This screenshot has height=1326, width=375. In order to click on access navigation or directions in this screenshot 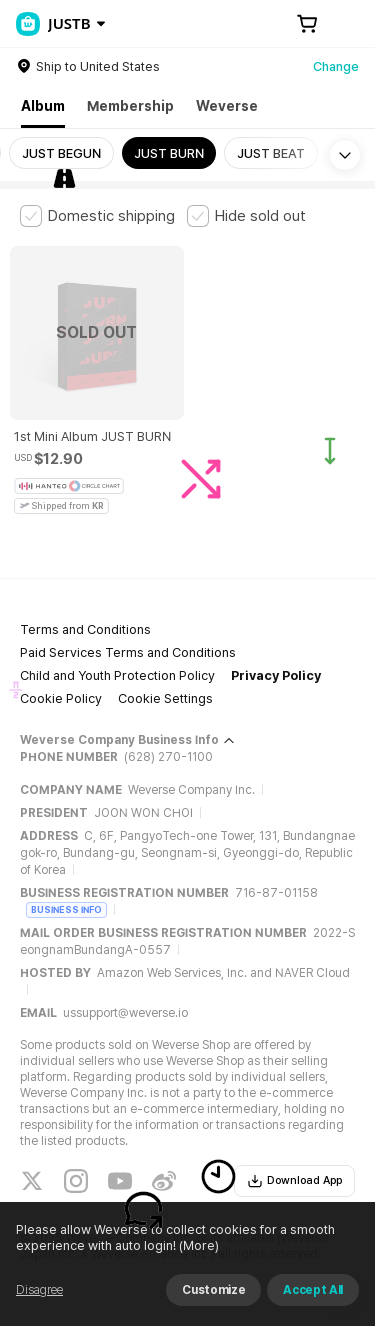, I will do `click(64, 178)`.